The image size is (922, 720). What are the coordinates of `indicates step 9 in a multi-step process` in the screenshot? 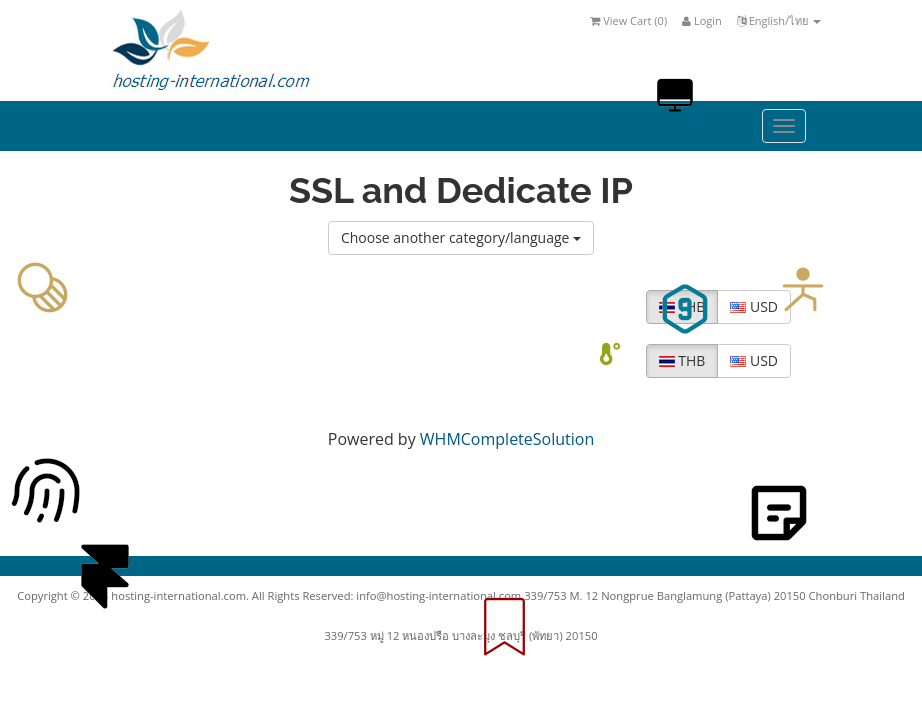 It's located at (685, 309).